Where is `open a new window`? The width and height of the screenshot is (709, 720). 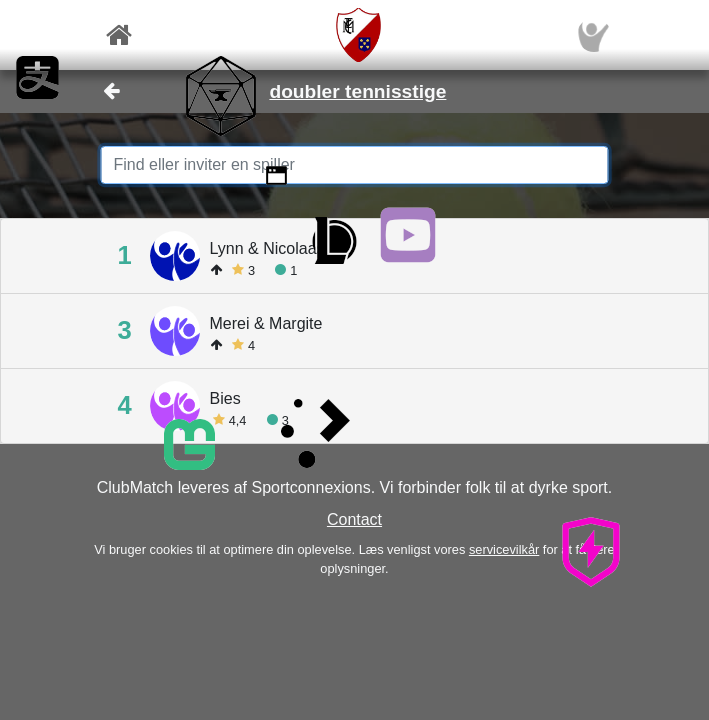
open a new window is located at coordinates (276, 175).